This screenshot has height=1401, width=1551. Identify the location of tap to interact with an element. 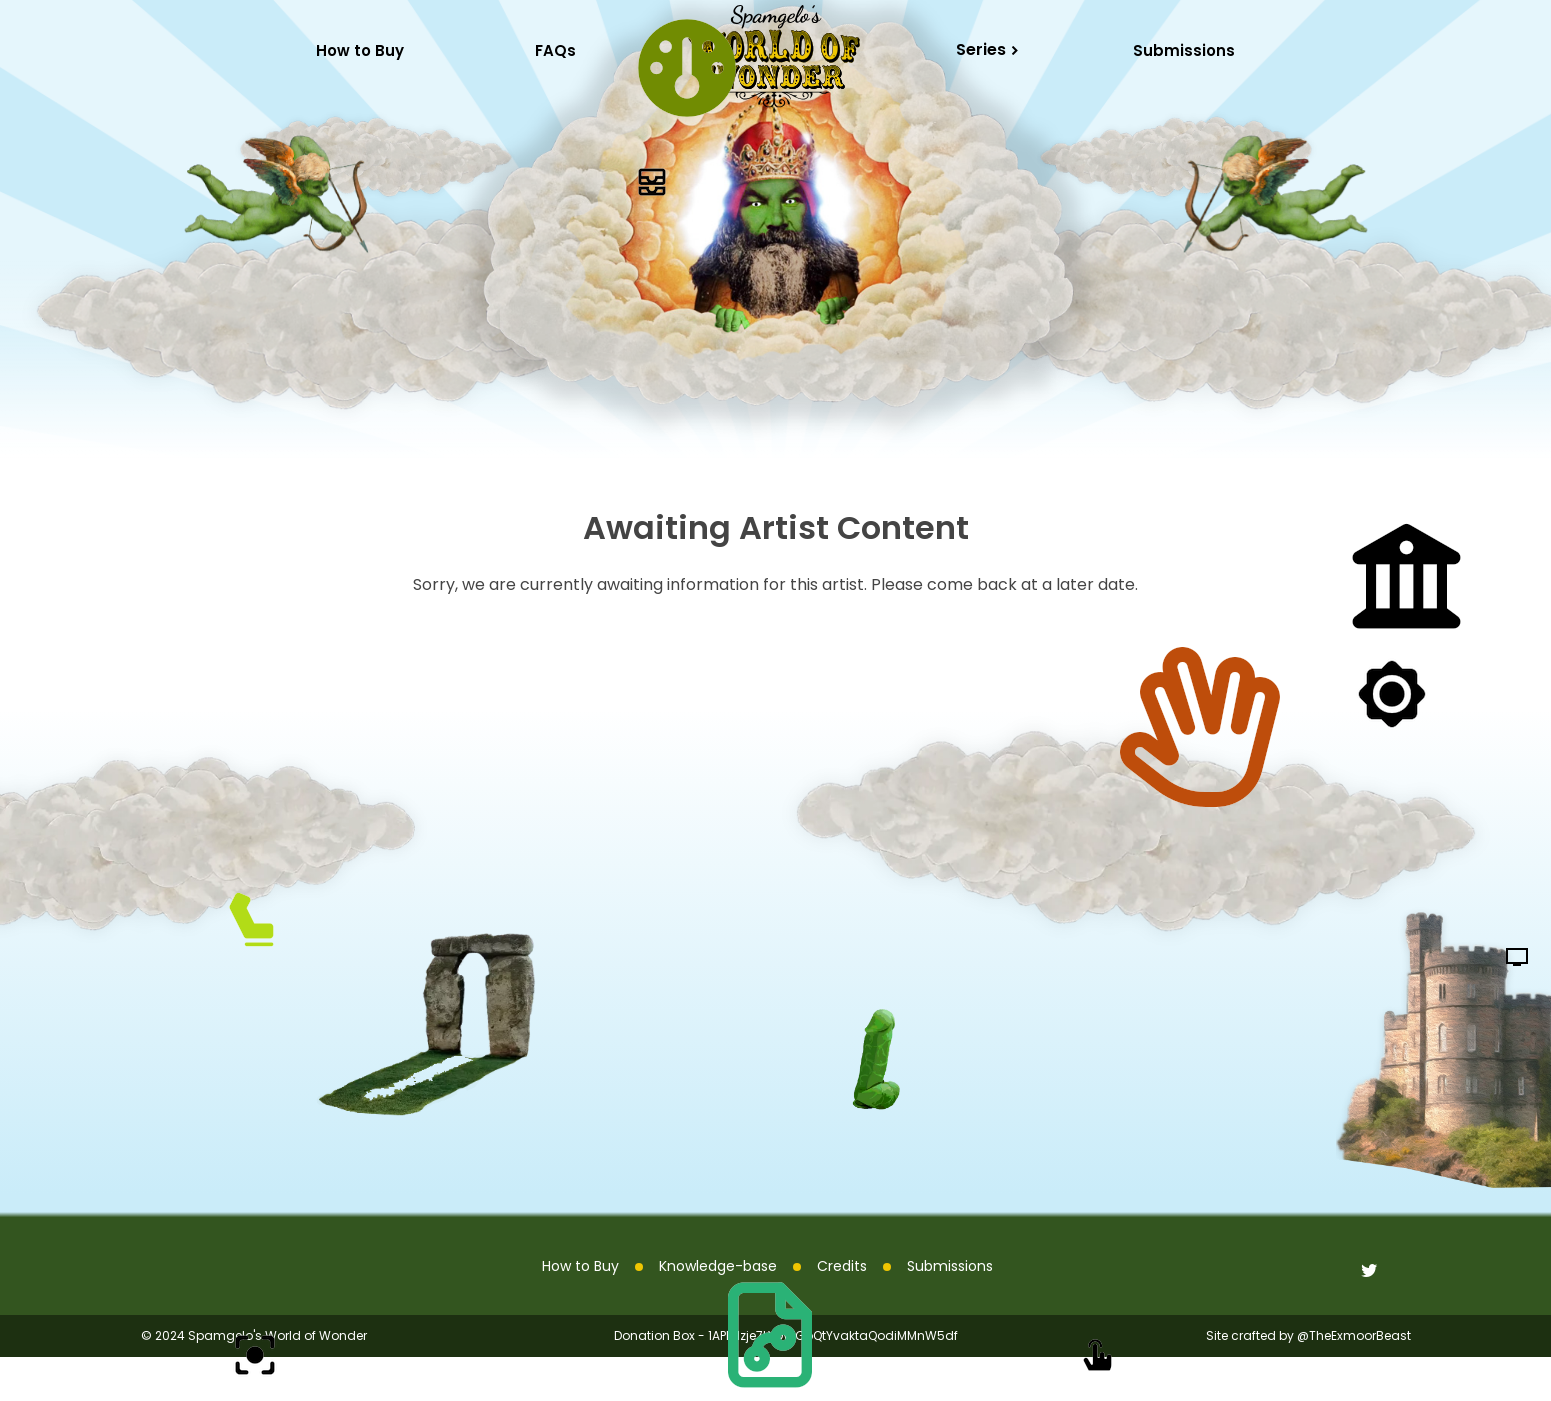
(1097, 1355).